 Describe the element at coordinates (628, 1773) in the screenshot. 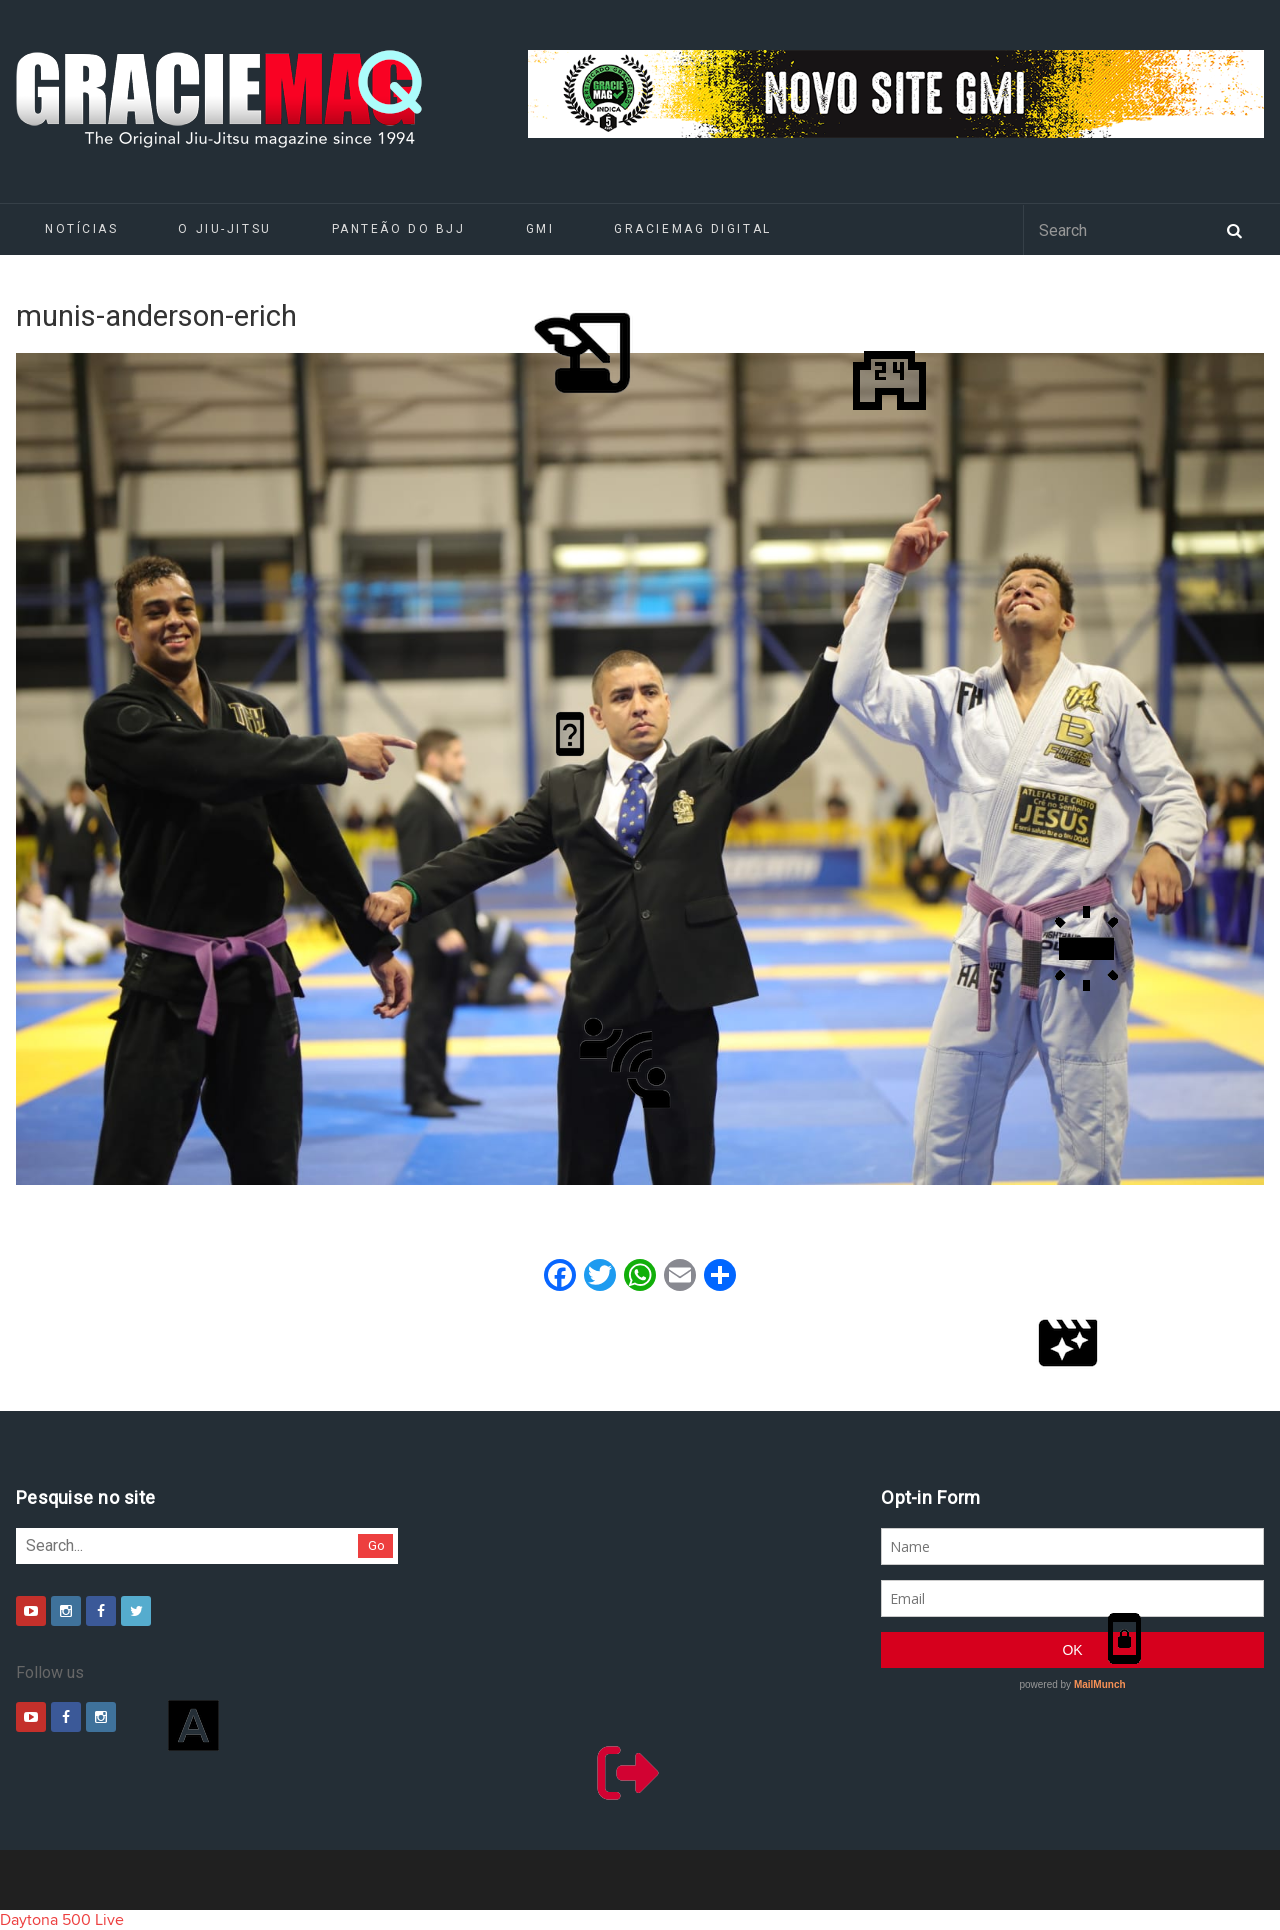

I see `log out of your account` at that location.